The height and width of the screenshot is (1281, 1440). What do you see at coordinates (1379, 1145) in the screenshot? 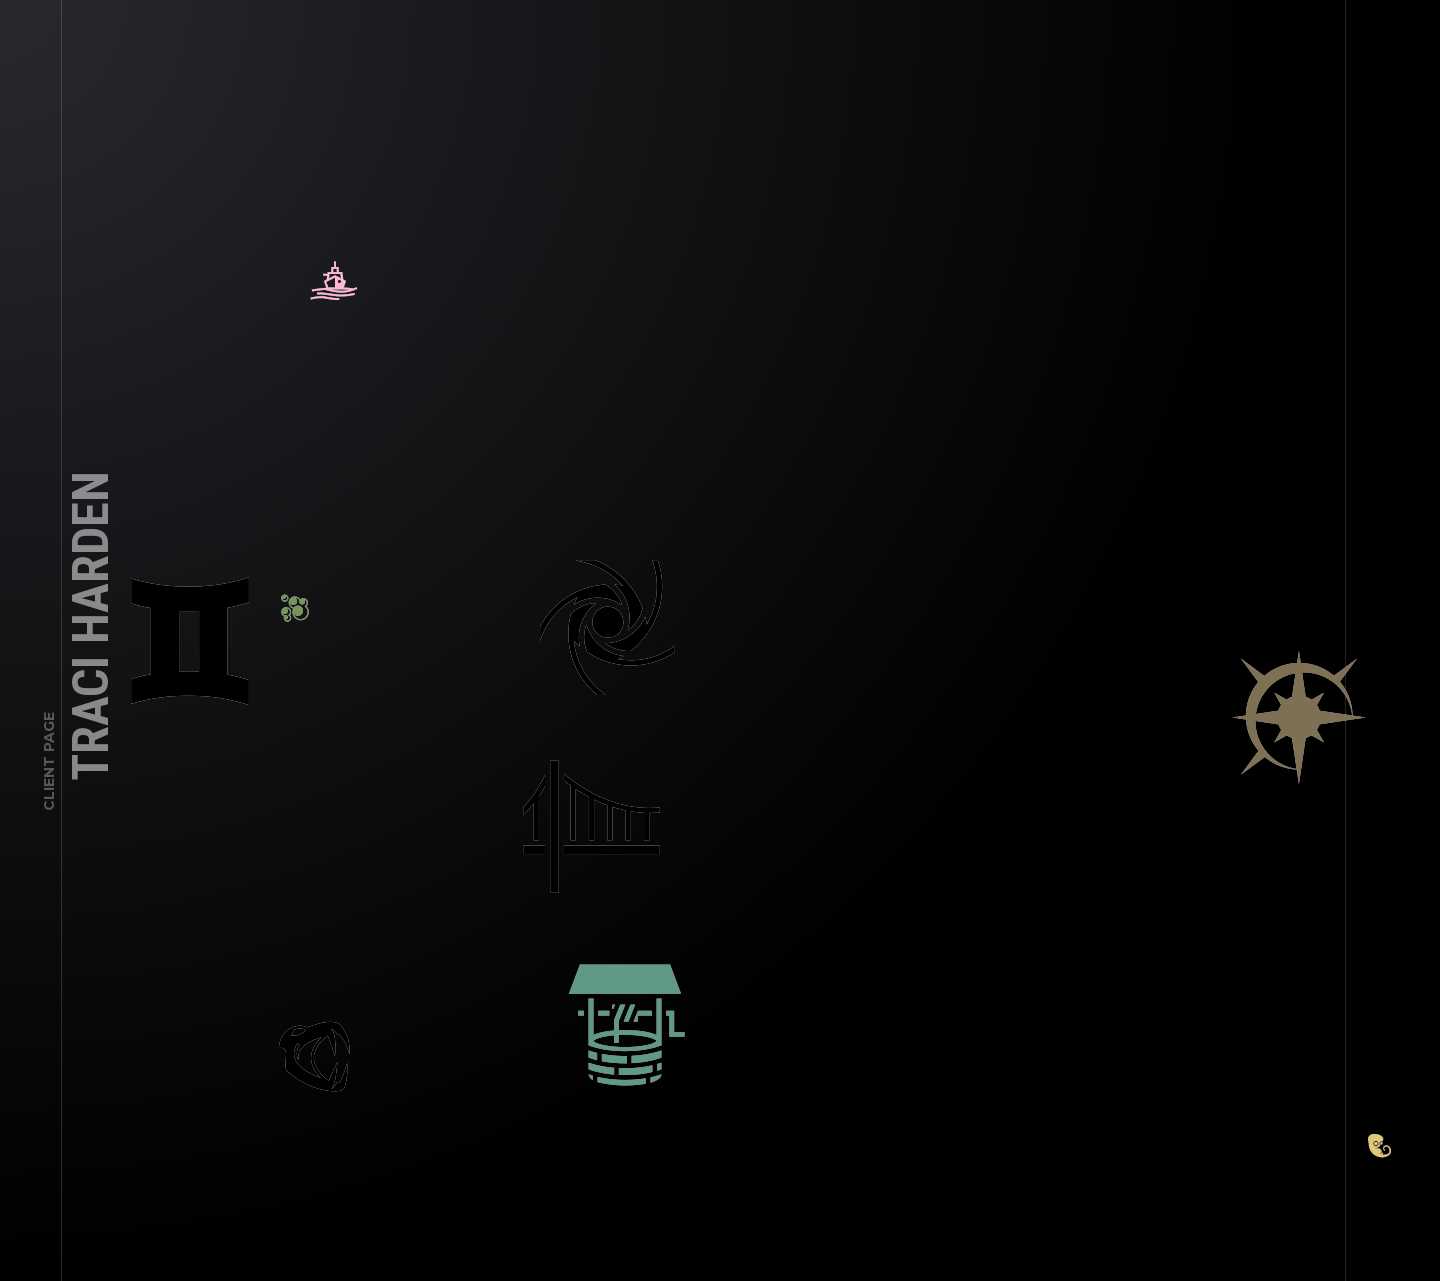
I see `indicates pregnancy or fetal development status` at bounding box center [1379, 1145].